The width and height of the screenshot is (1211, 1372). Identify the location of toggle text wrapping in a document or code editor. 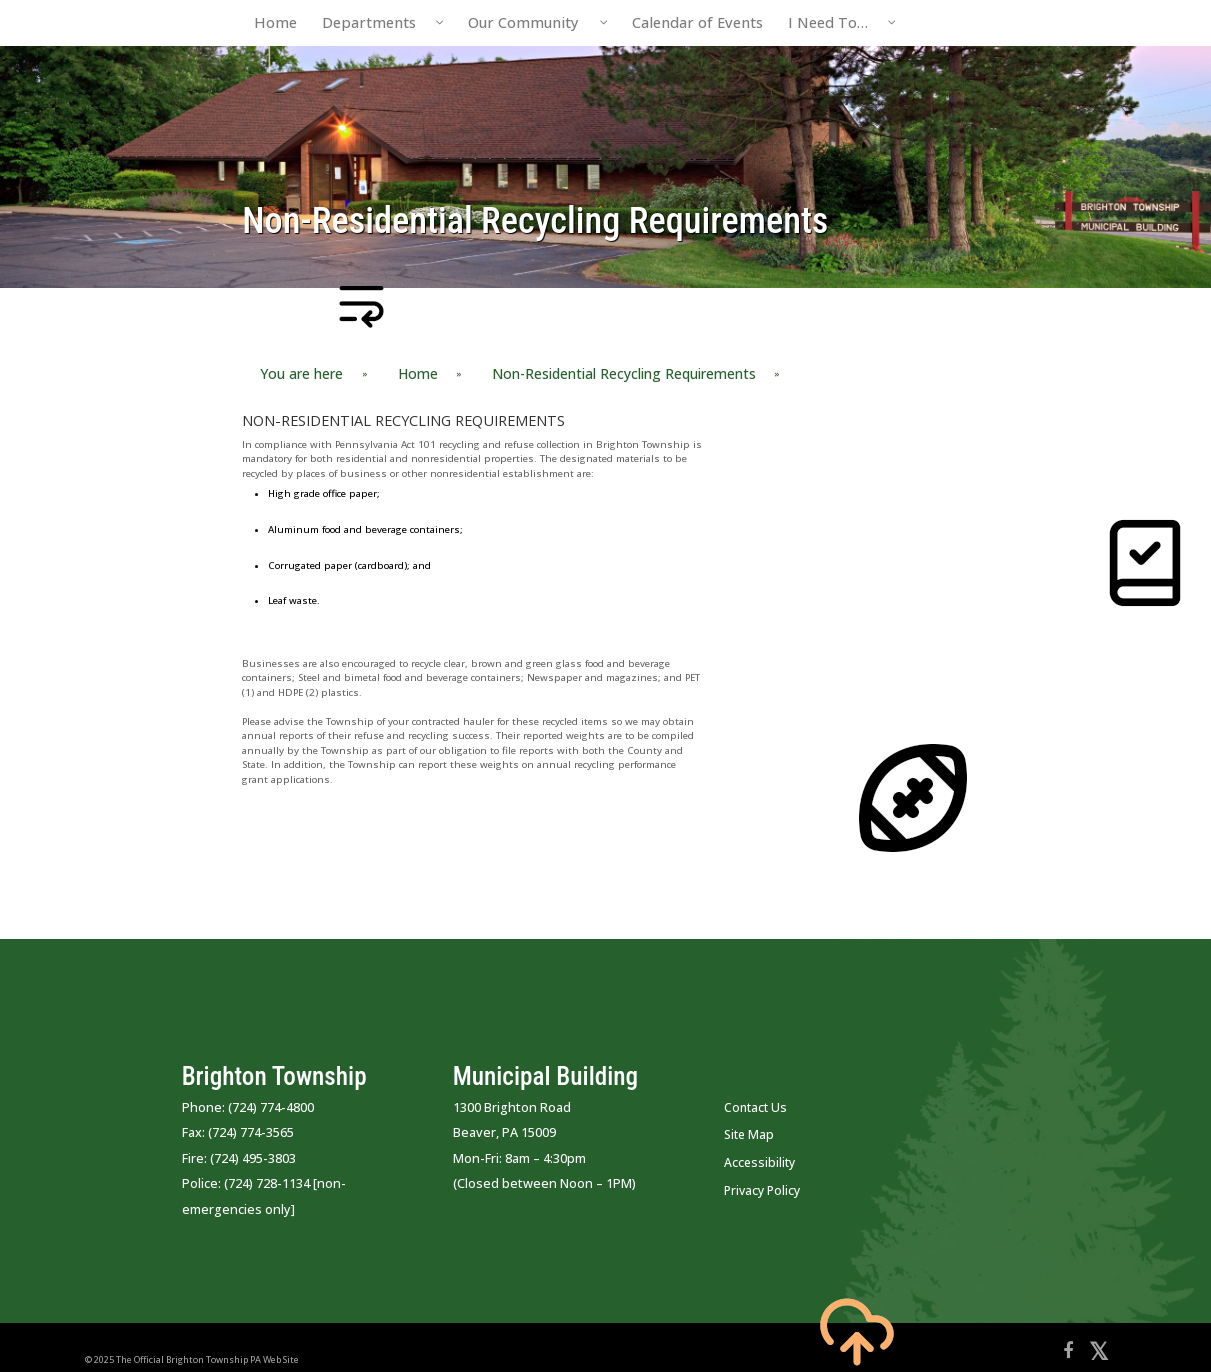
(361, 303).